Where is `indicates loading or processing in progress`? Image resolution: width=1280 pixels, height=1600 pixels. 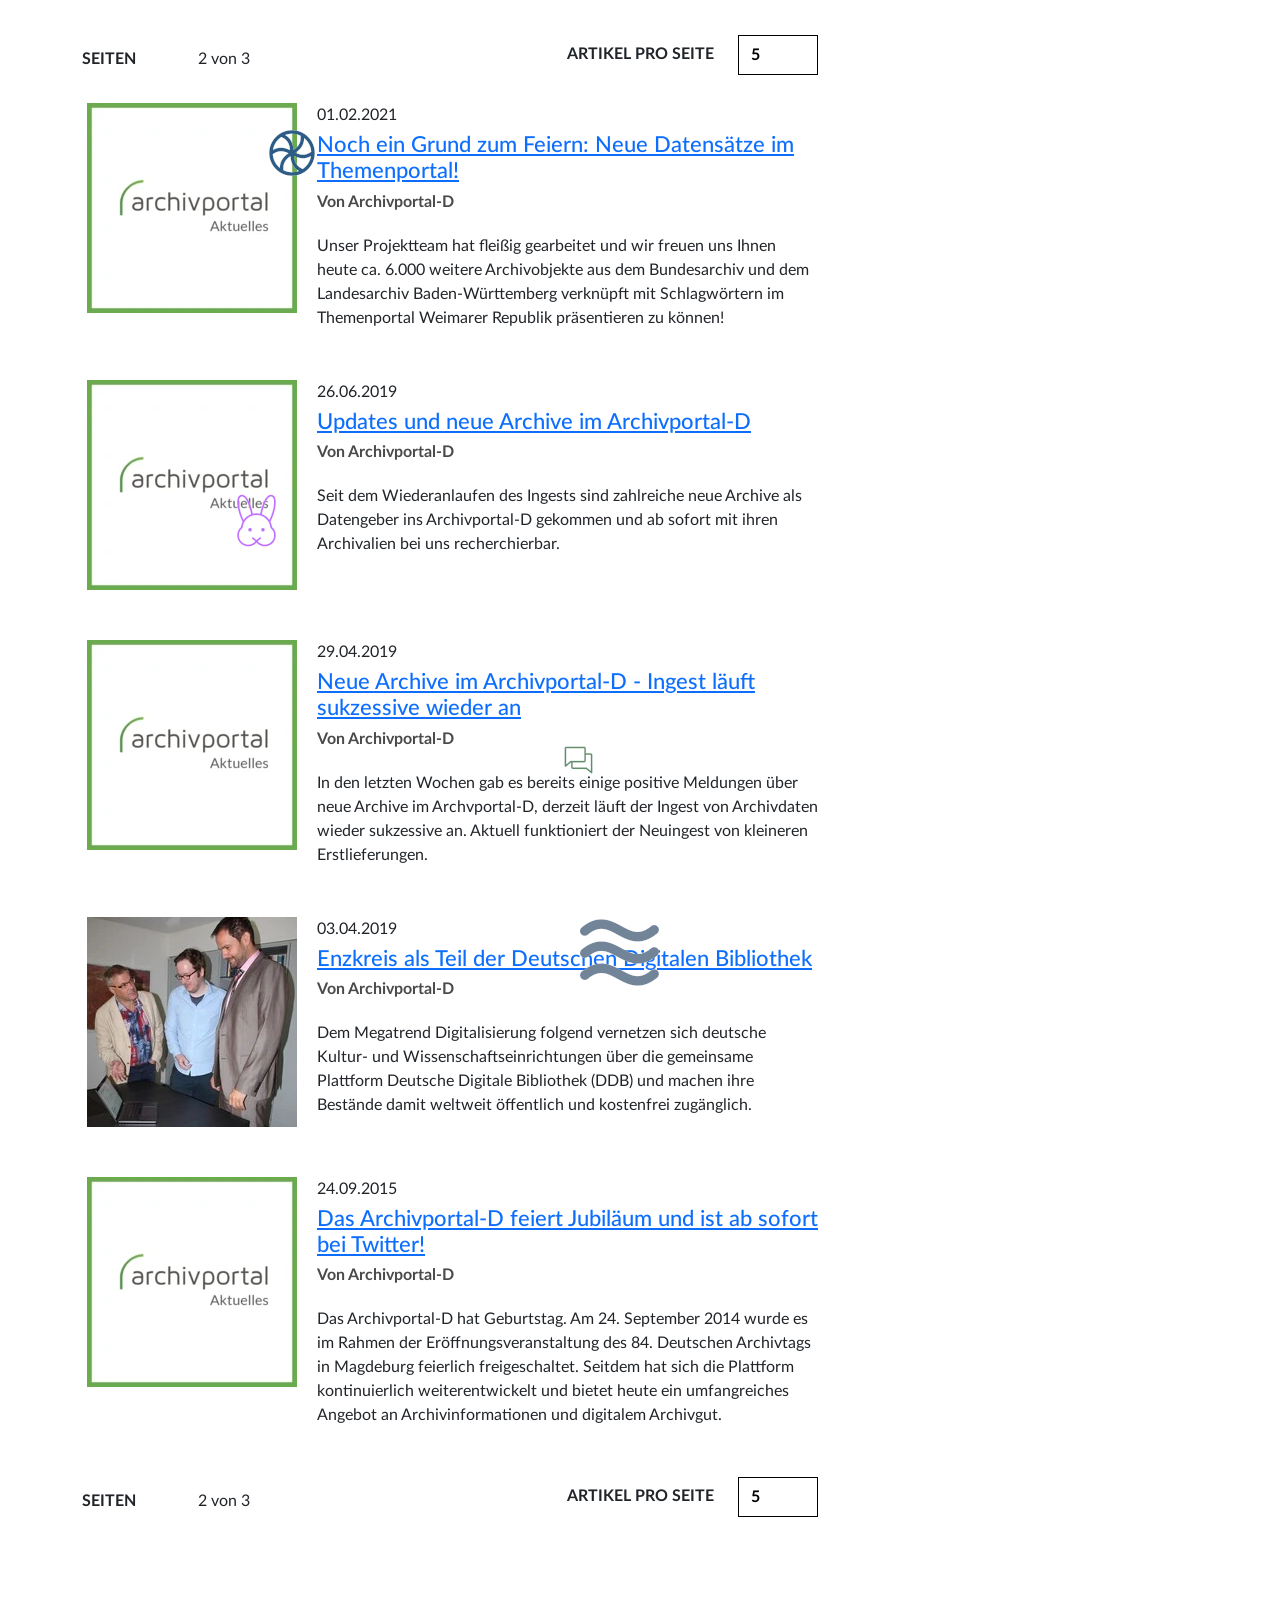 indicates loading or processing in progress is located at coordinates (292, 153).